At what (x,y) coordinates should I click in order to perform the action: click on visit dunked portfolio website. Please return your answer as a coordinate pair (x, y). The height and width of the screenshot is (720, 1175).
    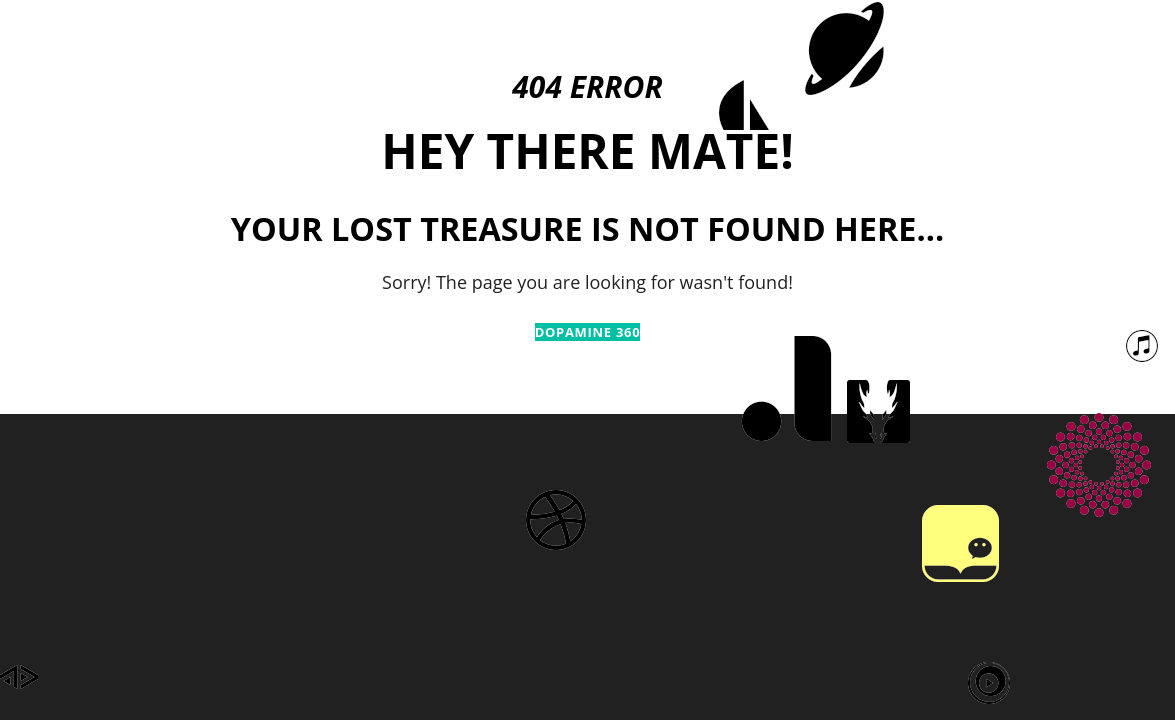
    Looking at the image, I should click on (786, 388).